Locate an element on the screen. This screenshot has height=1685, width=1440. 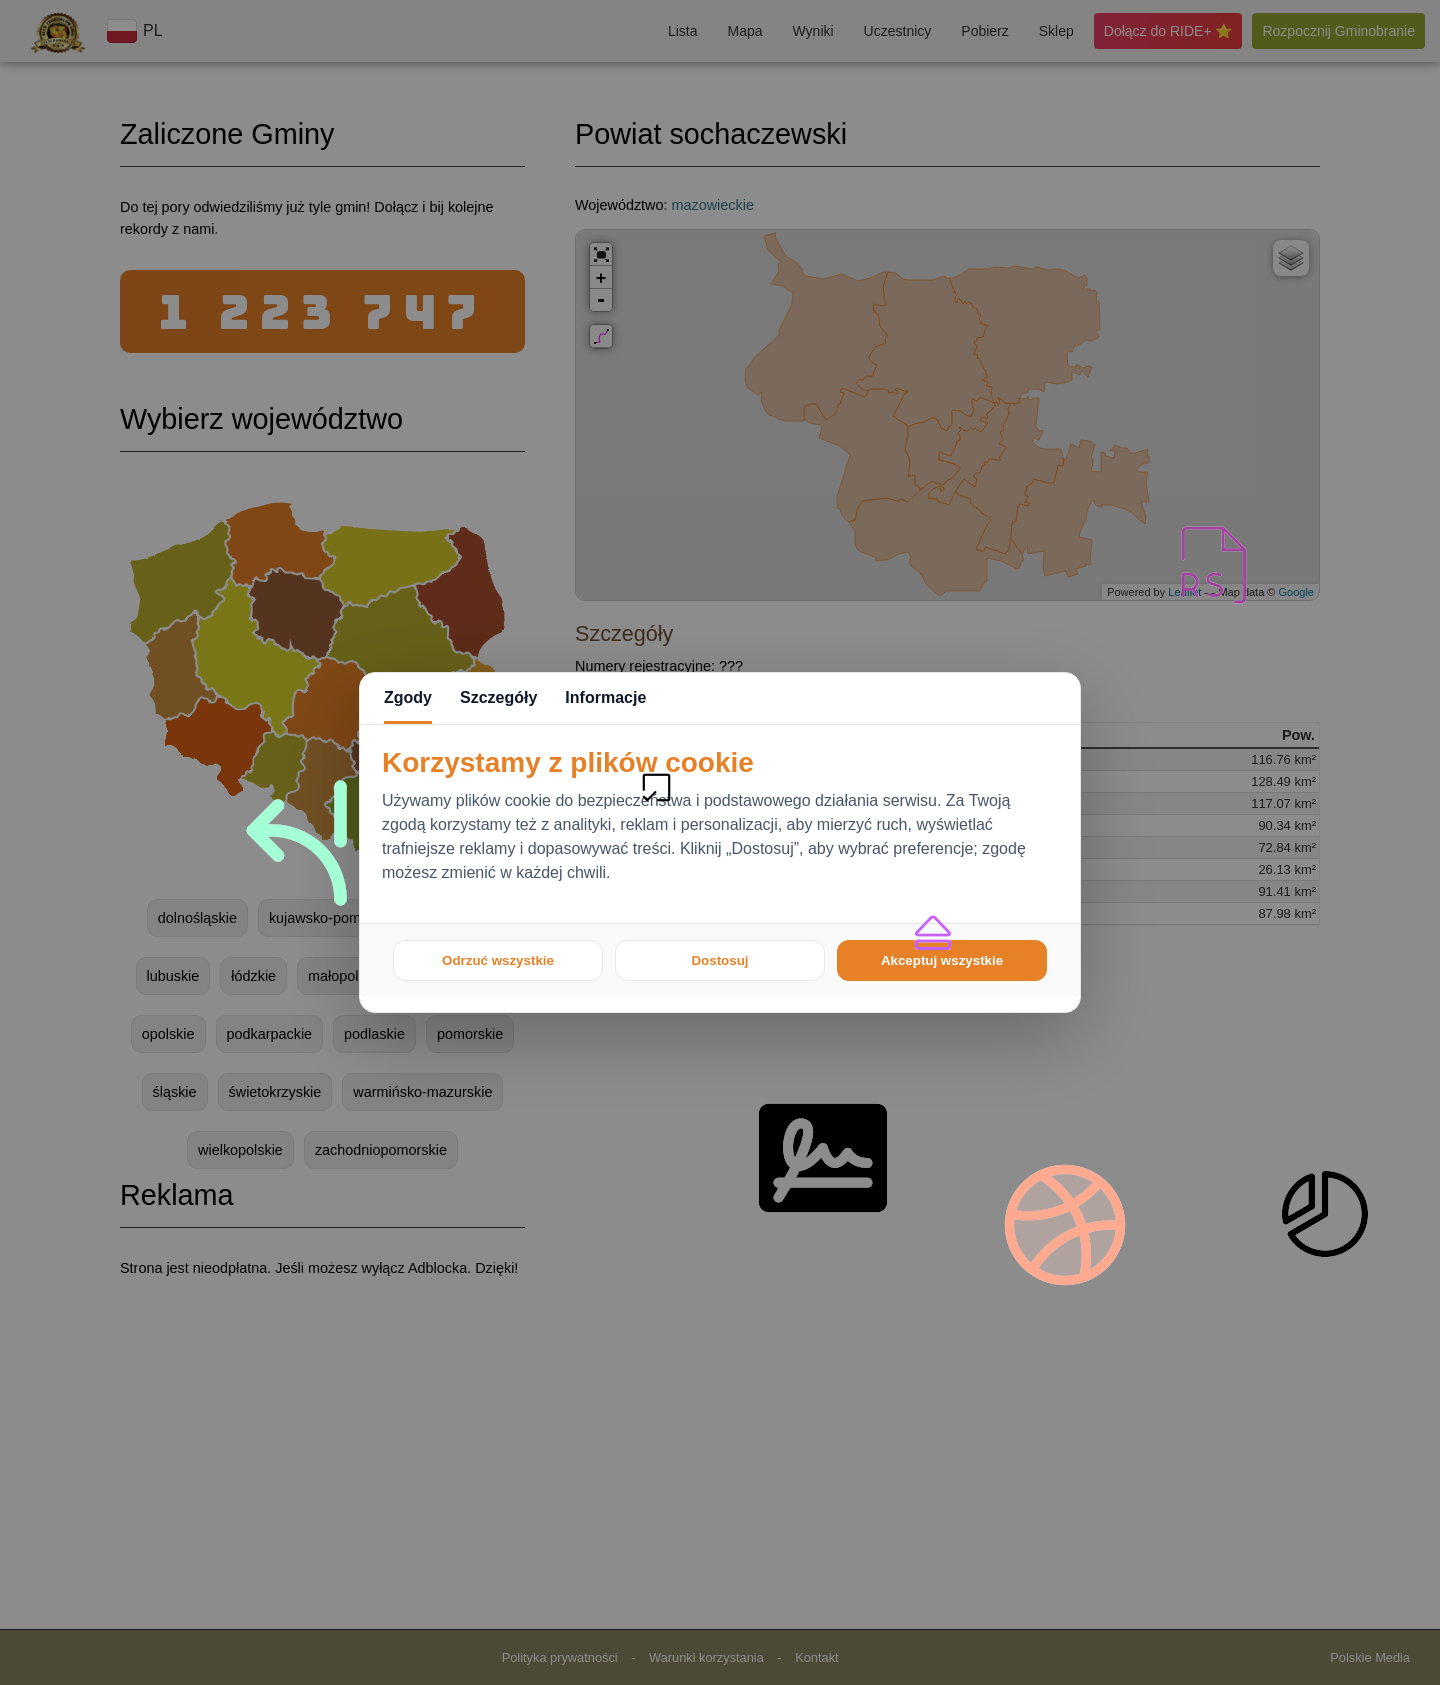
visit dribbble profile or portfolio is located at coordinates (1065, 1225).